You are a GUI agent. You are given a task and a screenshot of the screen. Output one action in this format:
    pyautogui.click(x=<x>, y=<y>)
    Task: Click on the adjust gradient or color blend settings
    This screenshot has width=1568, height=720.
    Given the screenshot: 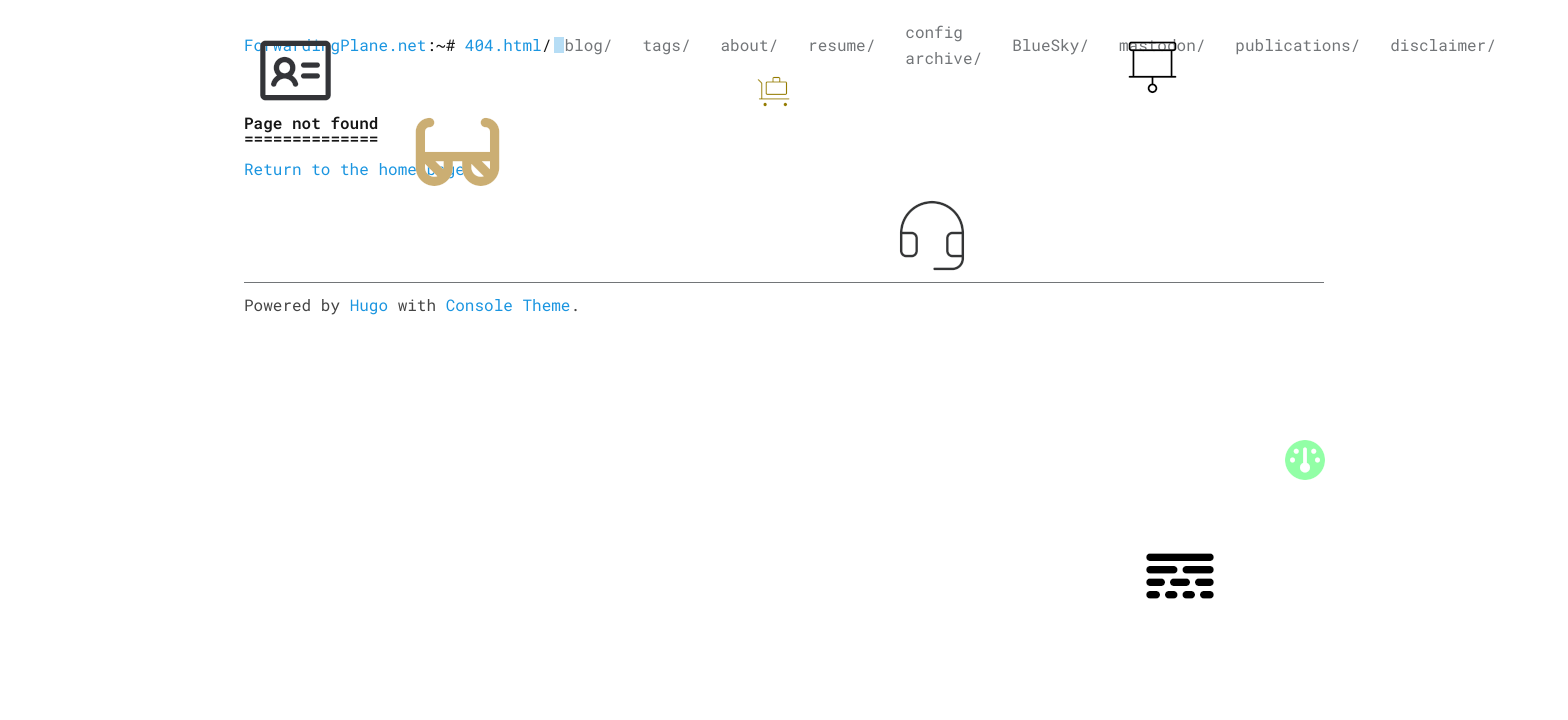 What is the action you would take?
    pyautogui.click(x=1180, y=576)
    